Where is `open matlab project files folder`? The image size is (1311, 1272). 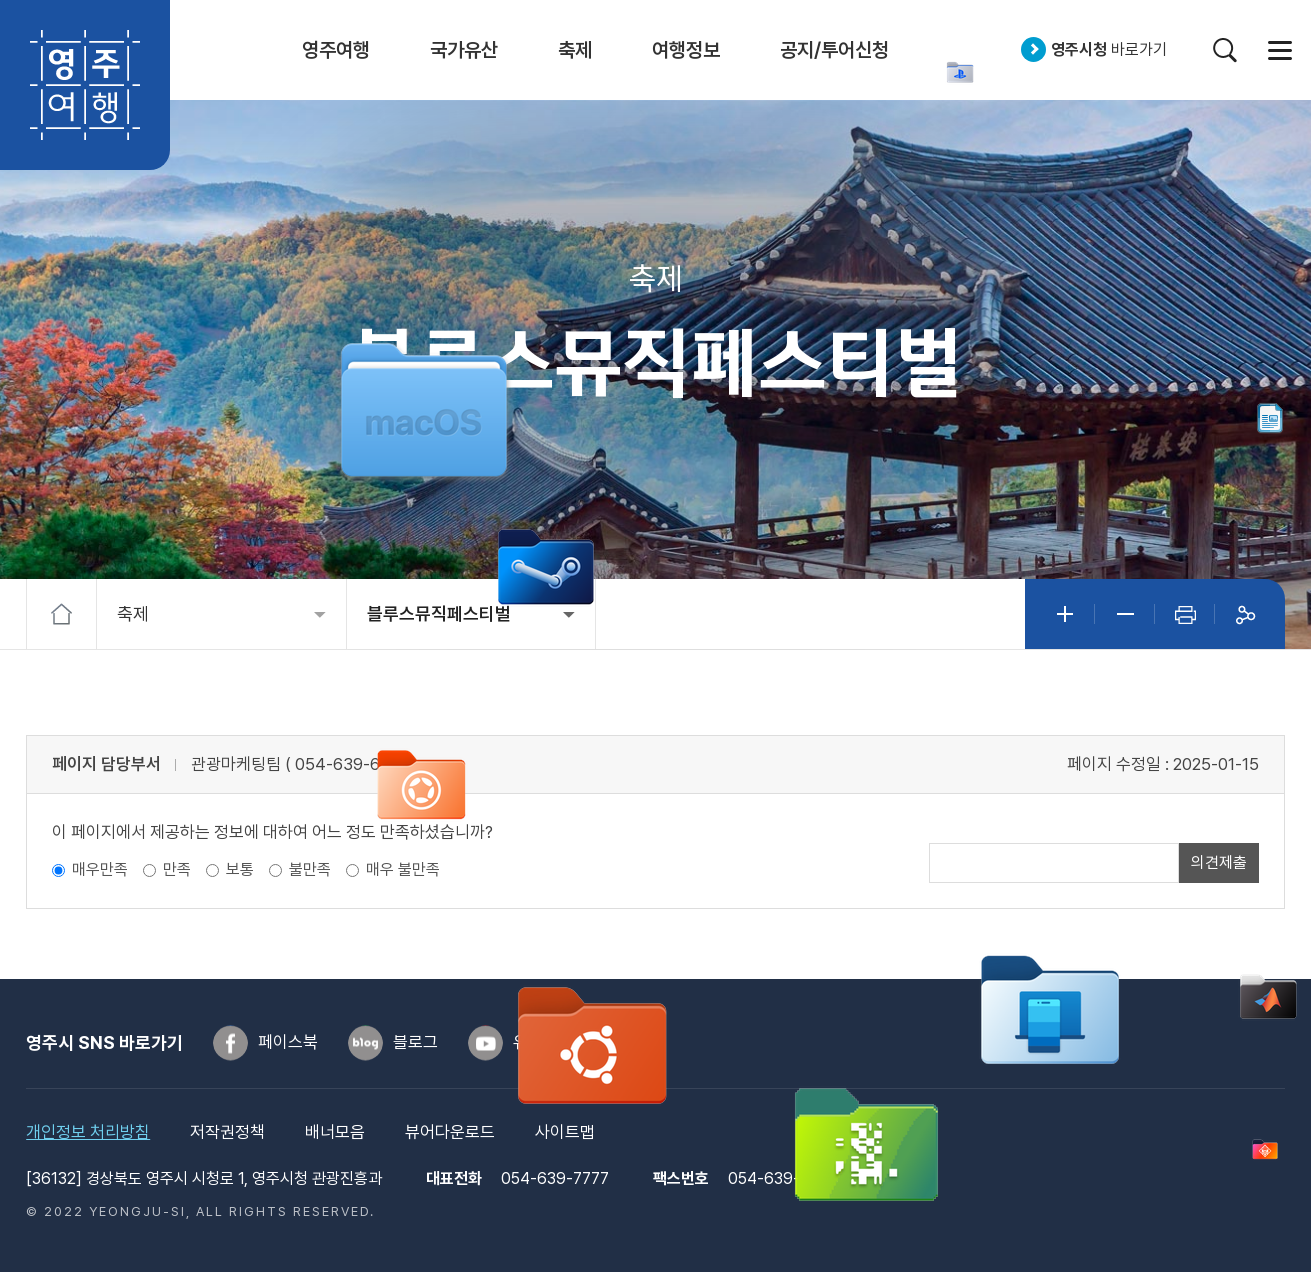
open matlab project files folder is located at coordinates (1268, 998).